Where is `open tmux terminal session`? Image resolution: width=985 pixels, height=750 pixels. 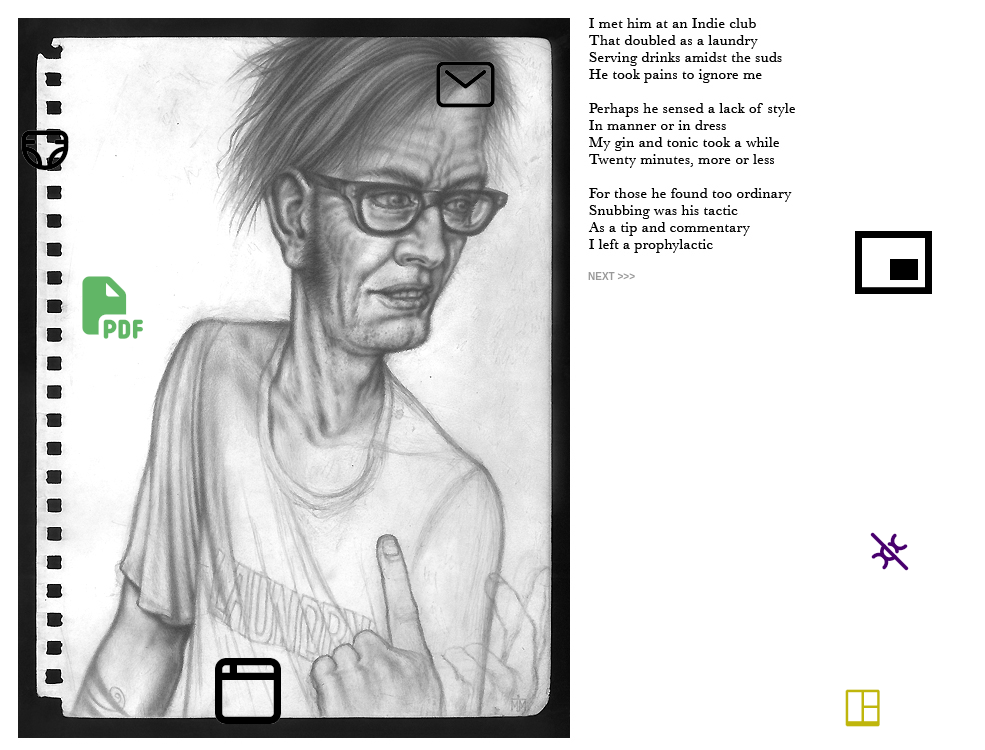
open tmux terminal session is located at coordinates (864, 708).